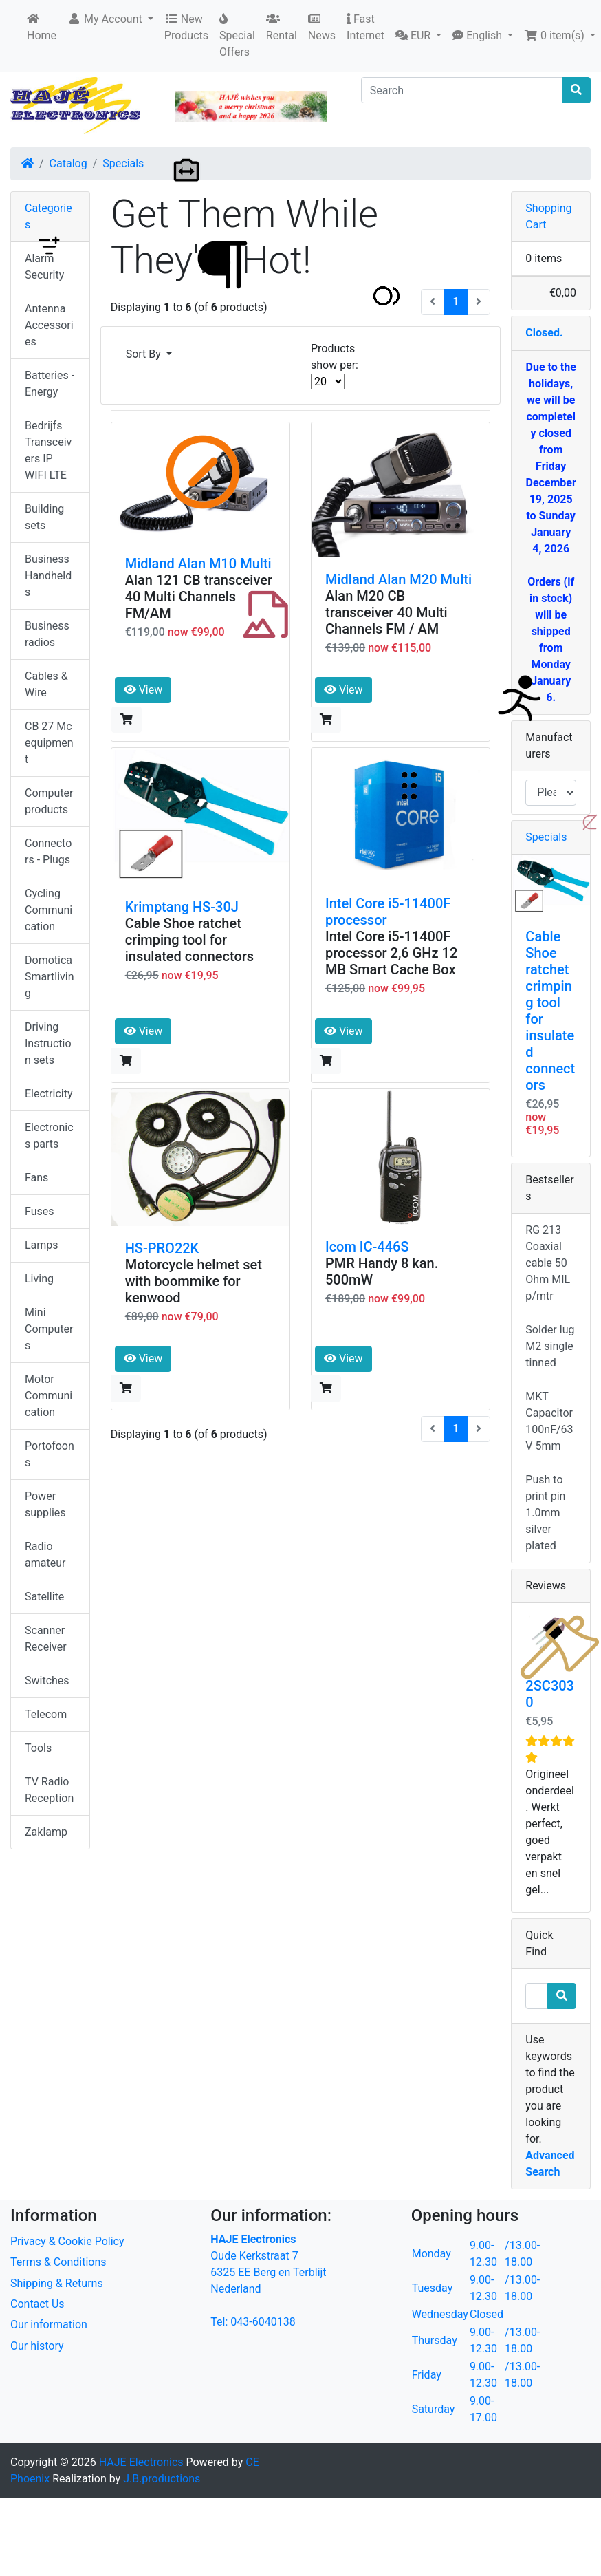 This screenshot has height=2576, width=601. Describe the element at coordinates (268, 614) in the screenshot. I see `view image file` at that location.